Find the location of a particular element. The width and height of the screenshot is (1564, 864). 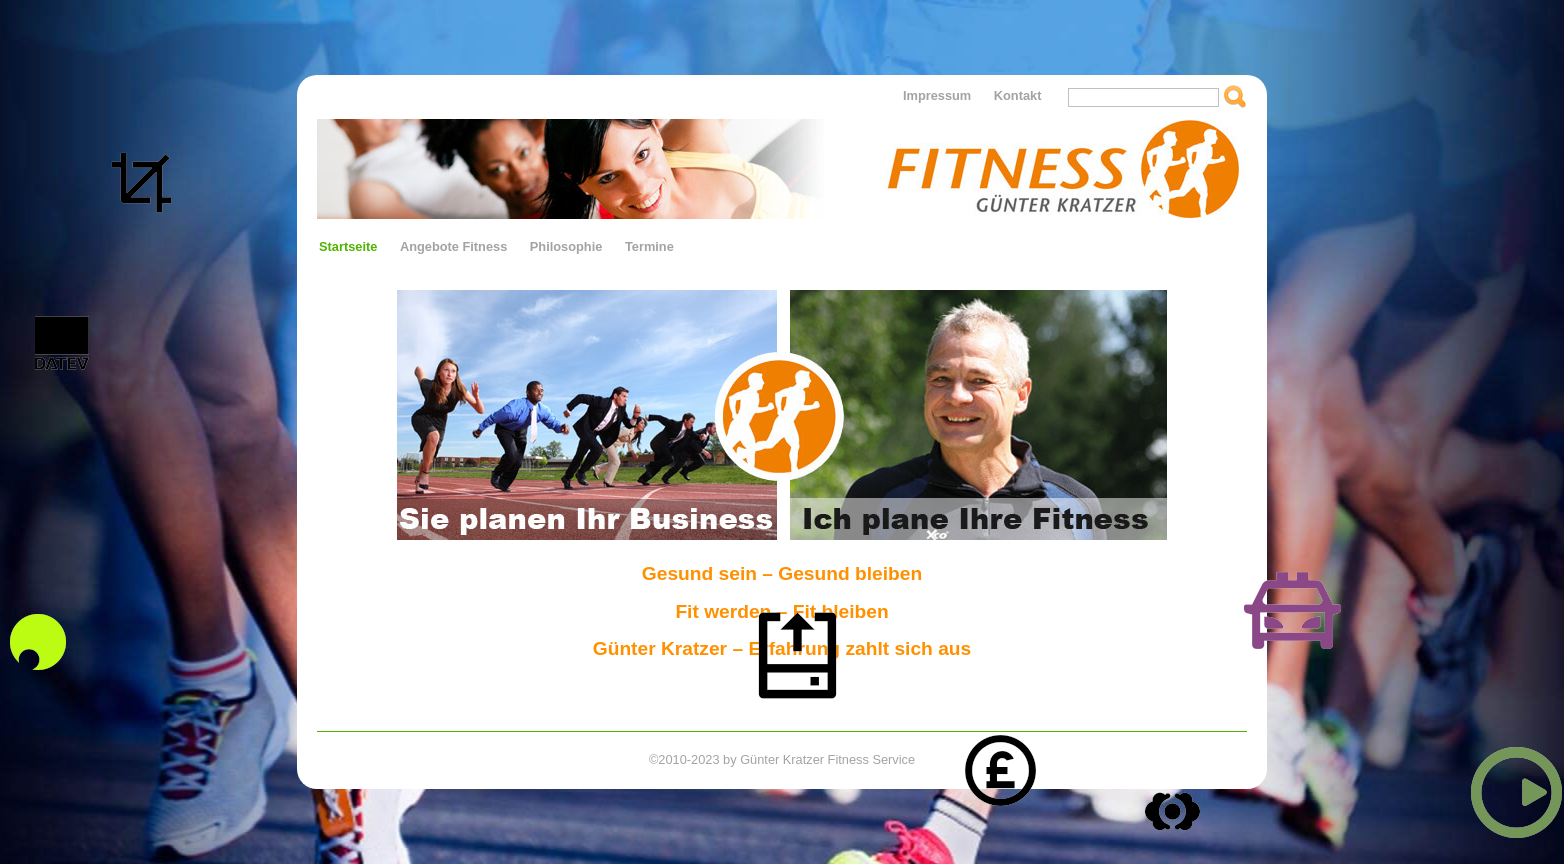

view balance in british pounds is located at coordinates (1000, 770).